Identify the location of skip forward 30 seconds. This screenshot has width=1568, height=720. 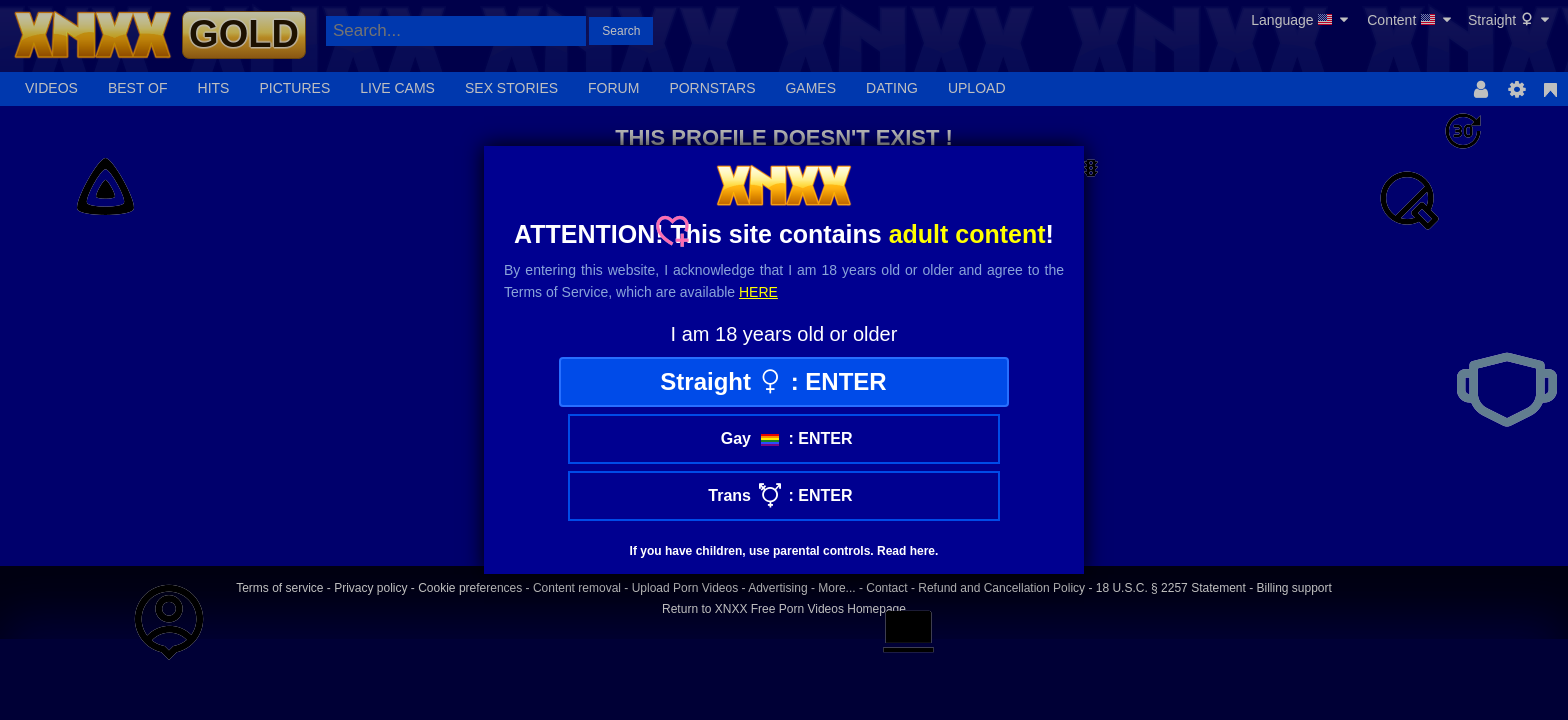
(1463, 131).